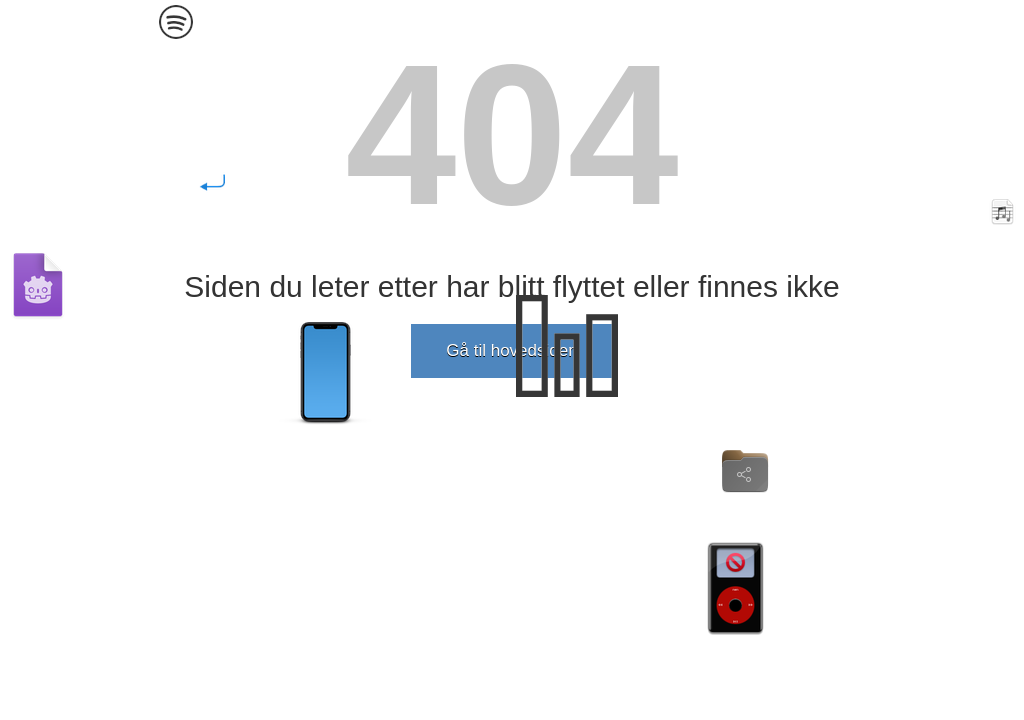 This screenshot has height=720, width=1024. What do you see at coordinates (567, 346) in the screenshot?
I see `view statistics or analytics` at bounding box center [567, 346].